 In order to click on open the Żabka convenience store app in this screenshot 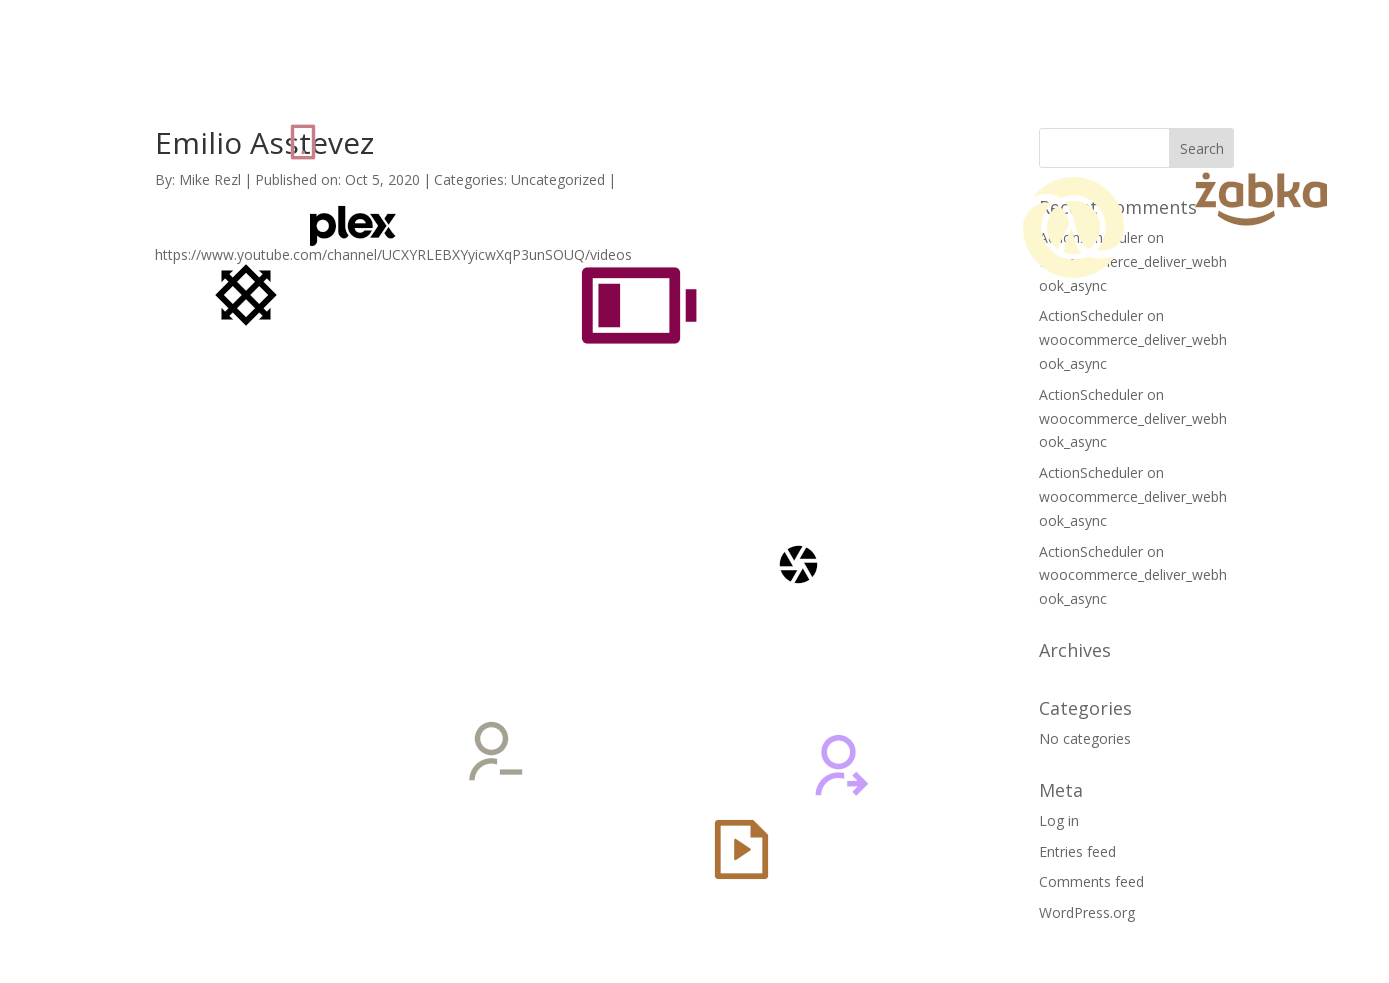, I will do `click(1261, 199)`.